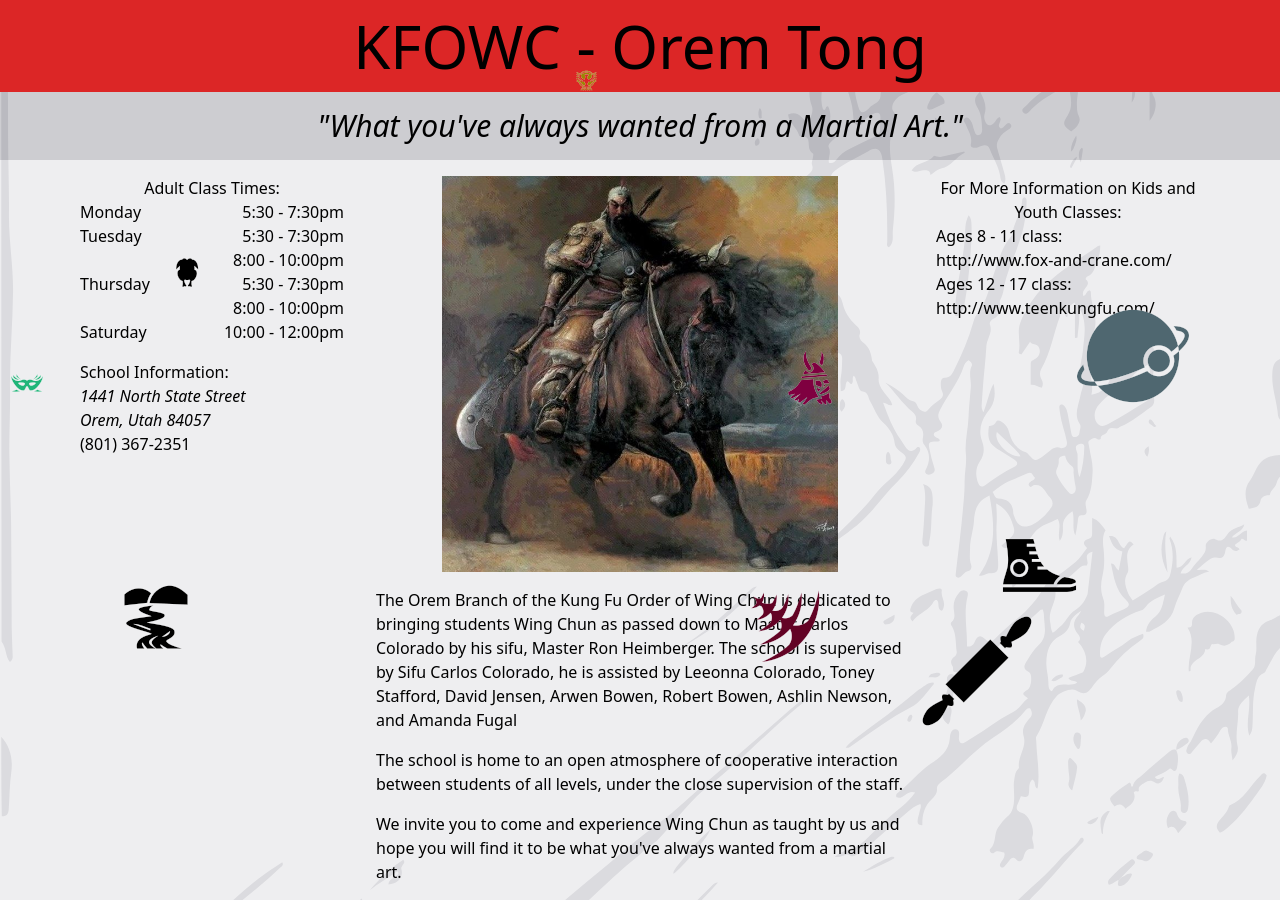 This screenshot has height=900, width=1280. I want to click on condor or eagle emblem representing a faction or team, so click(586, 80).